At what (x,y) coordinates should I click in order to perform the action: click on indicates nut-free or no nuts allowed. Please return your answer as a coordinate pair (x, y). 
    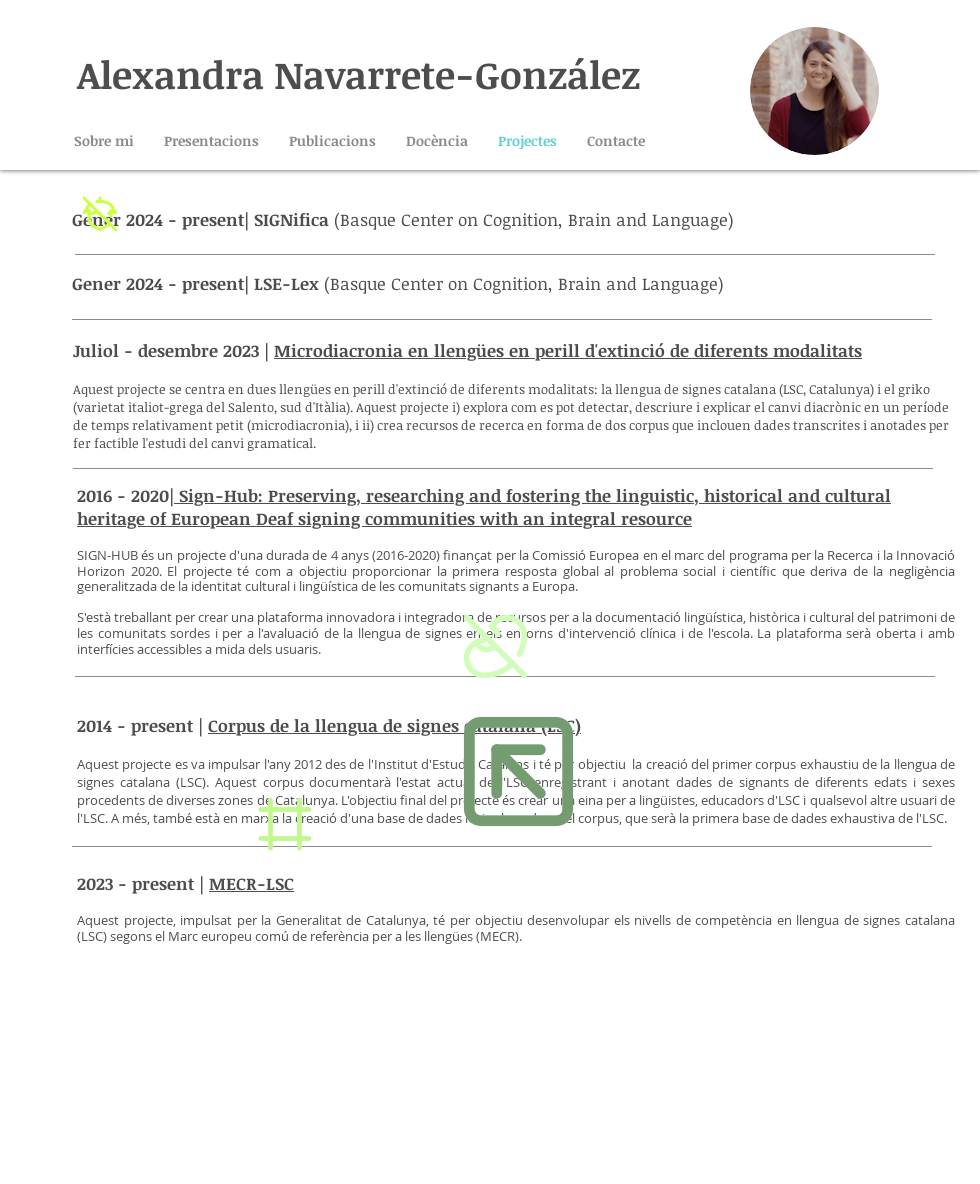
    Looking at the image, I should click on (100, 214).